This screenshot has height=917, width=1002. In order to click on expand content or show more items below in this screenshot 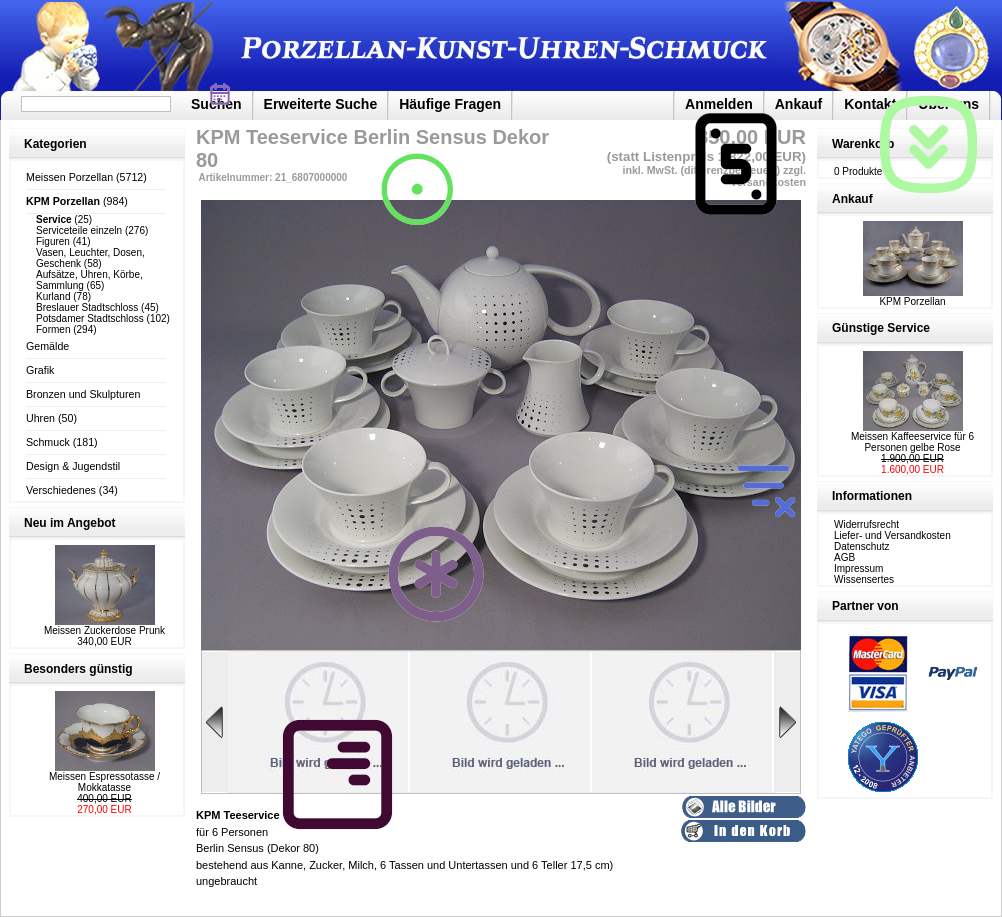, I will do `click(928, 144)`.